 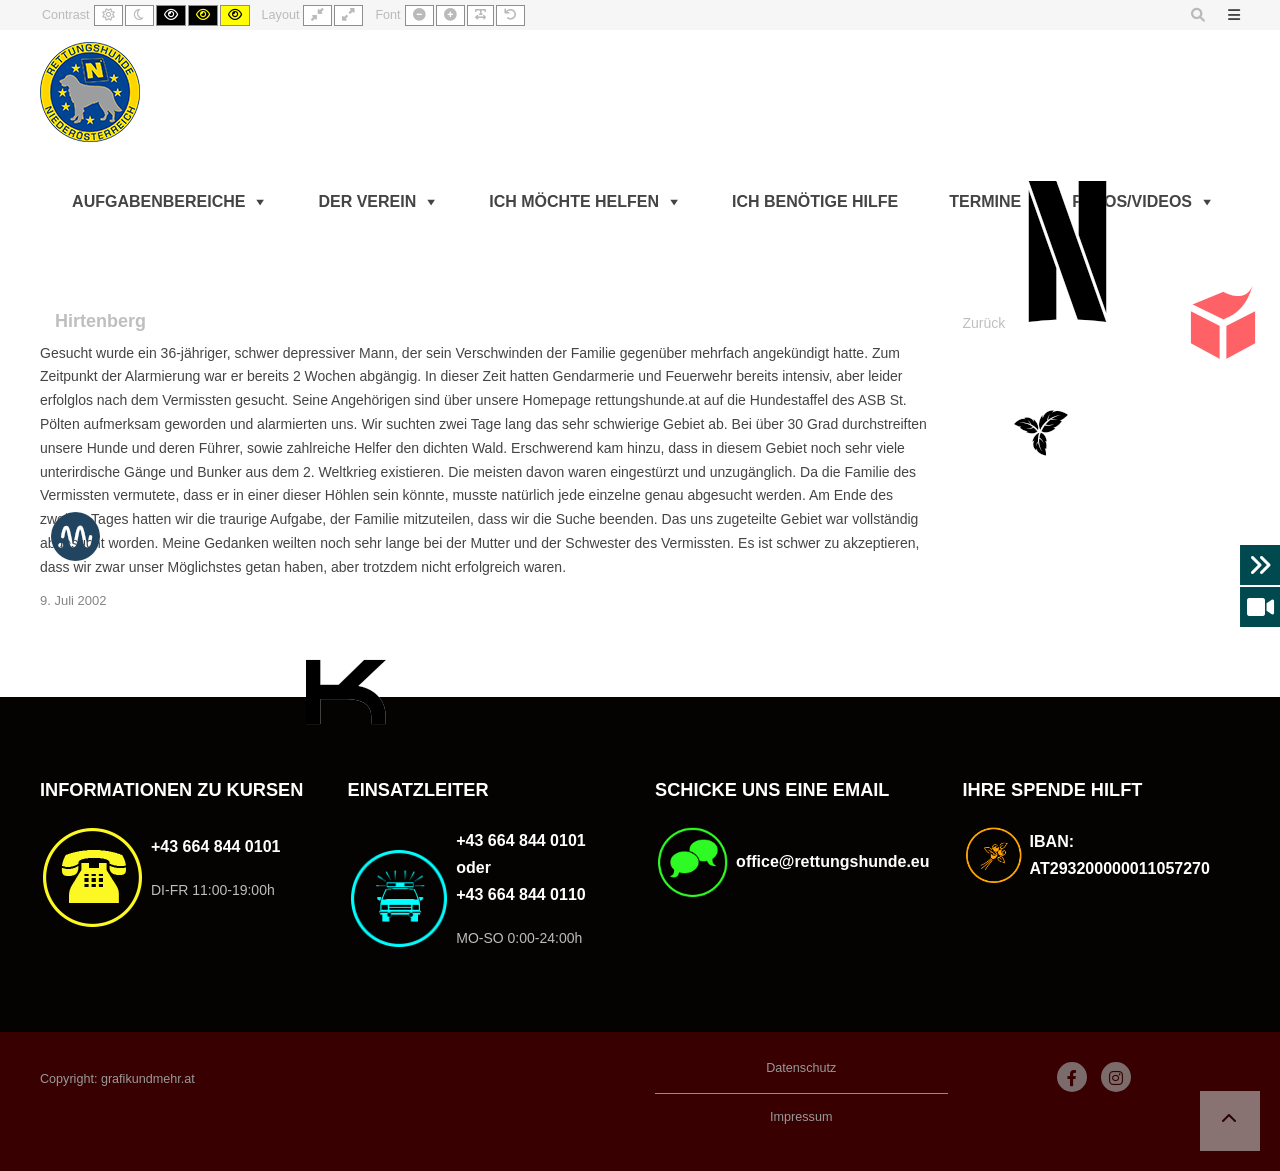 I want to click on semantic web technology or linked data services, so click(x=1223, y=322).